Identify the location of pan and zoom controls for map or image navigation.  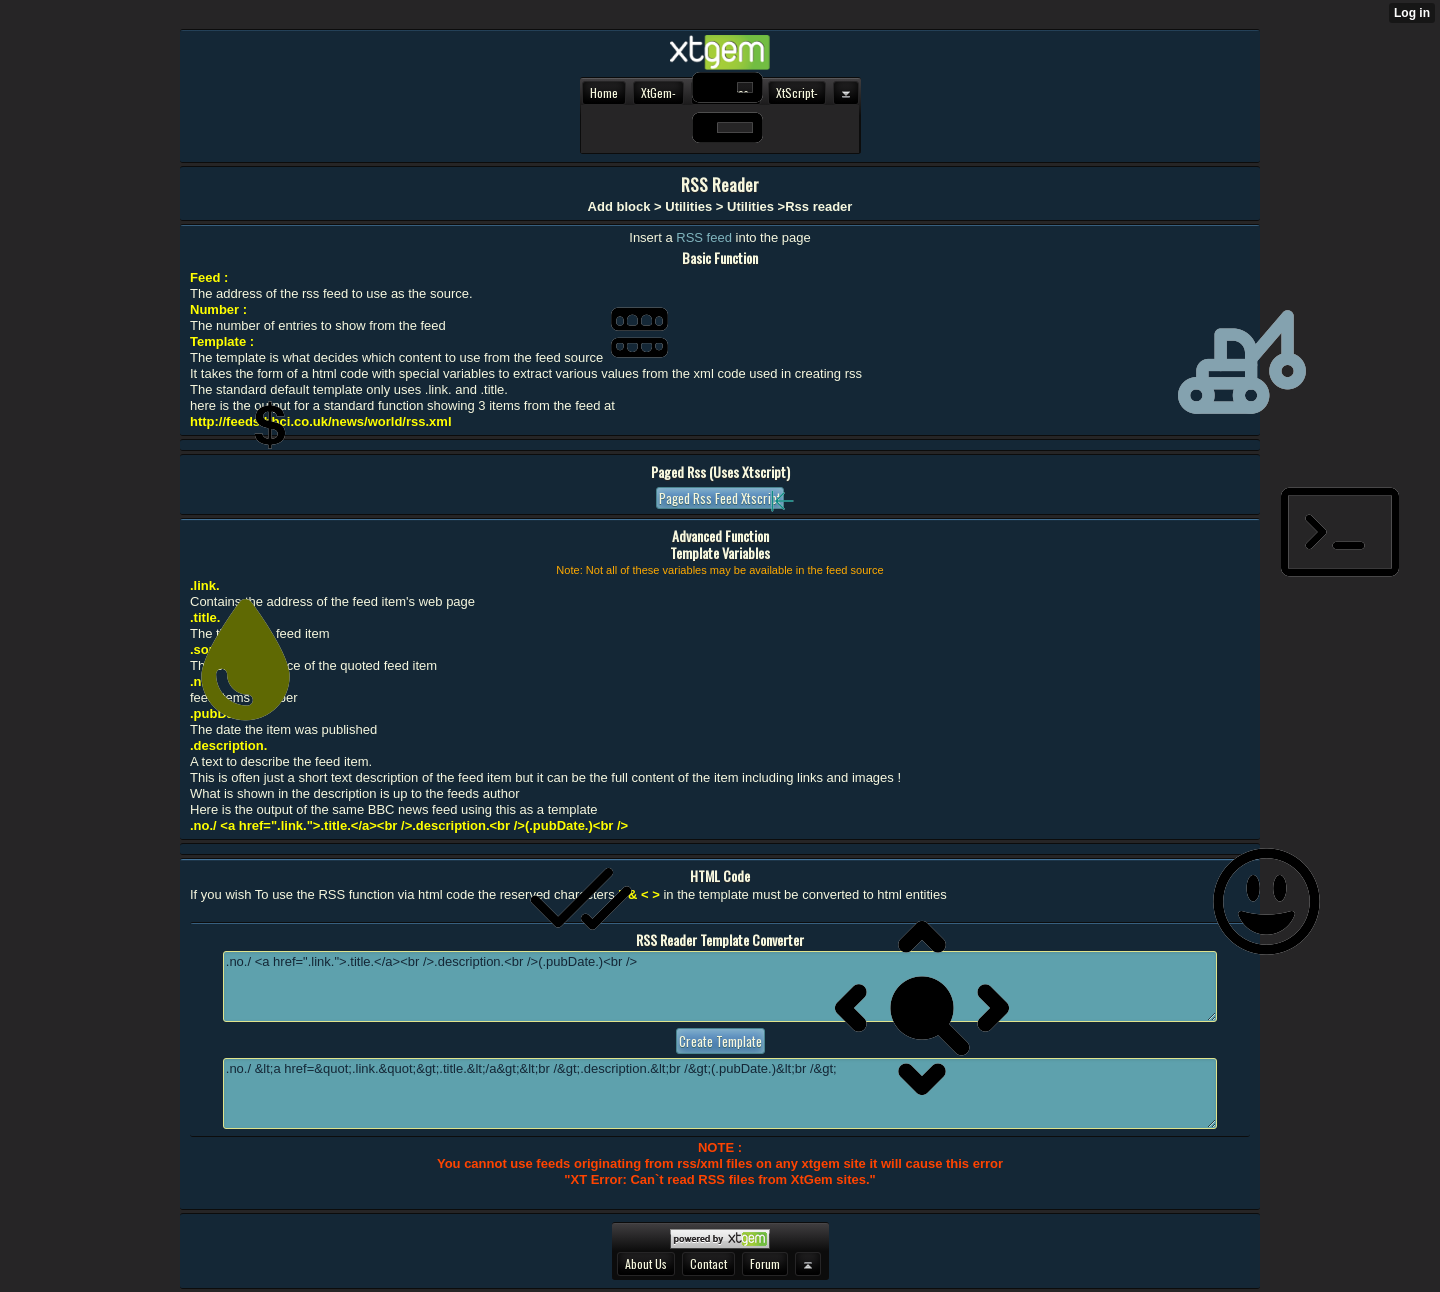
(922, 1008).